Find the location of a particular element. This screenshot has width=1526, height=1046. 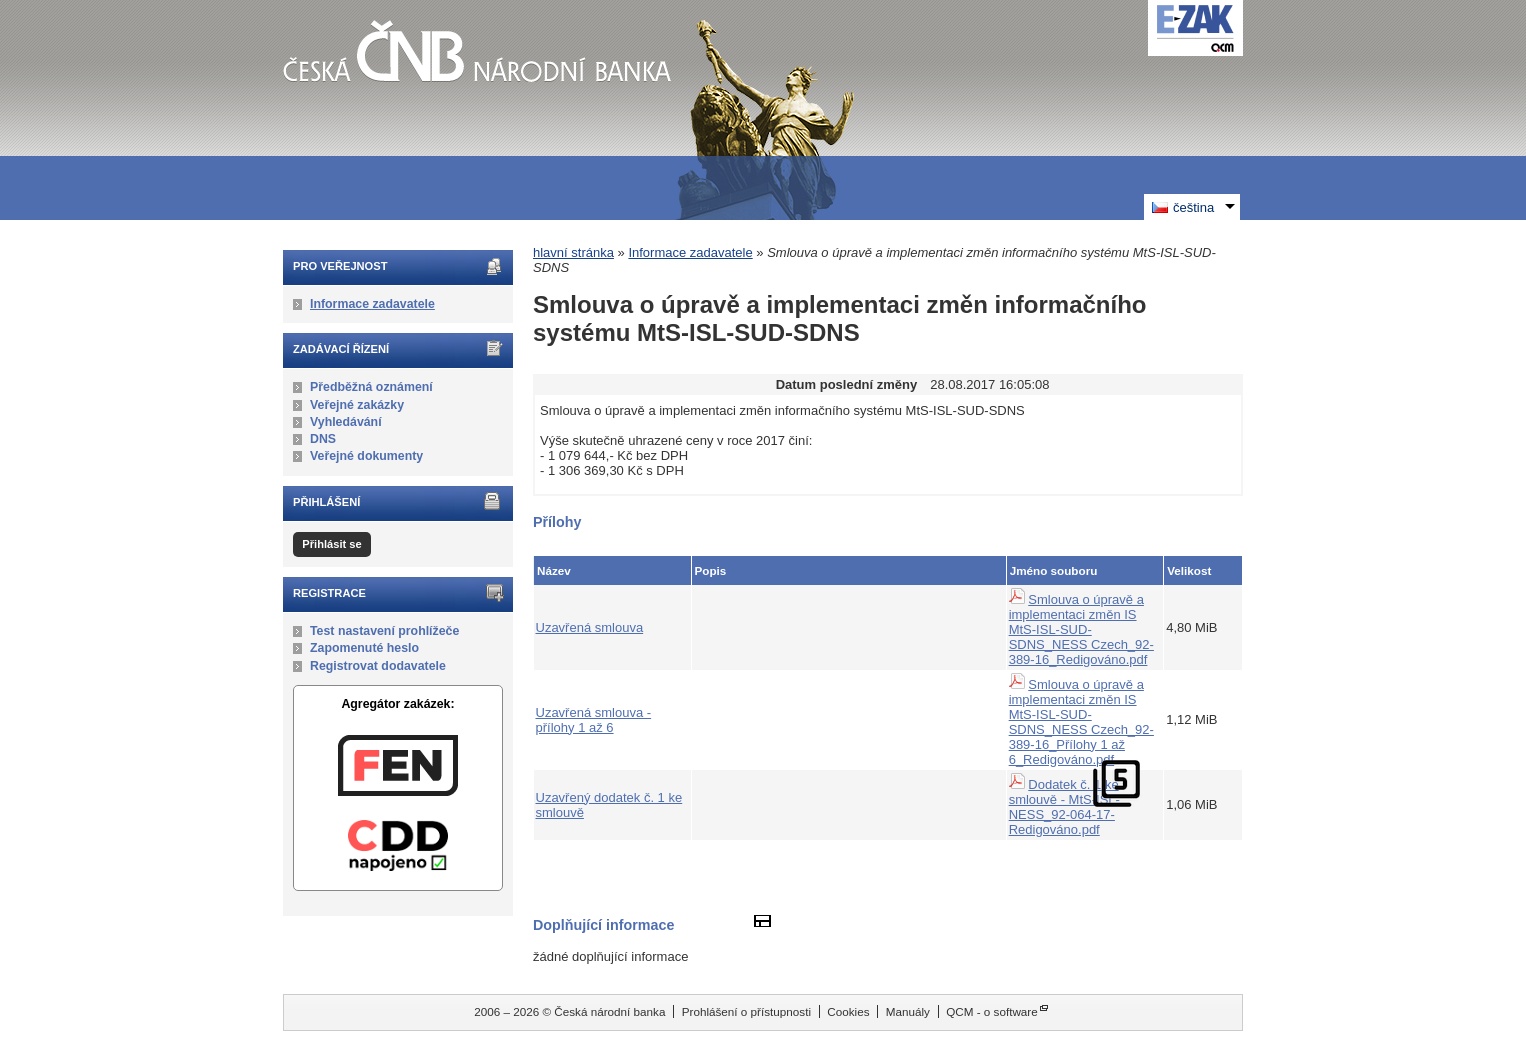

indicates 5 items or layers selected is located at coordinates (1116, 783).